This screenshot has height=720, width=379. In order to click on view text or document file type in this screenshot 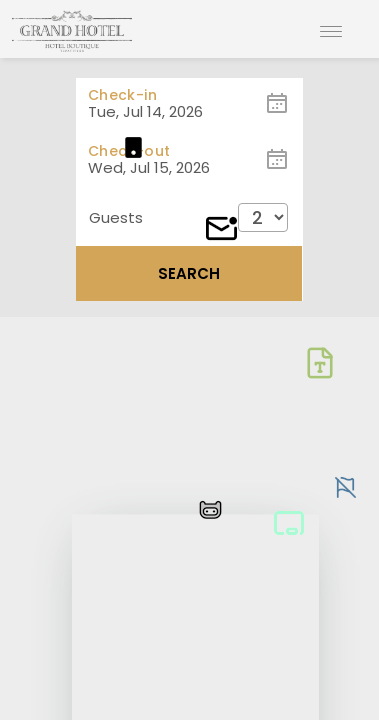, I will do `click(320, 363)`.